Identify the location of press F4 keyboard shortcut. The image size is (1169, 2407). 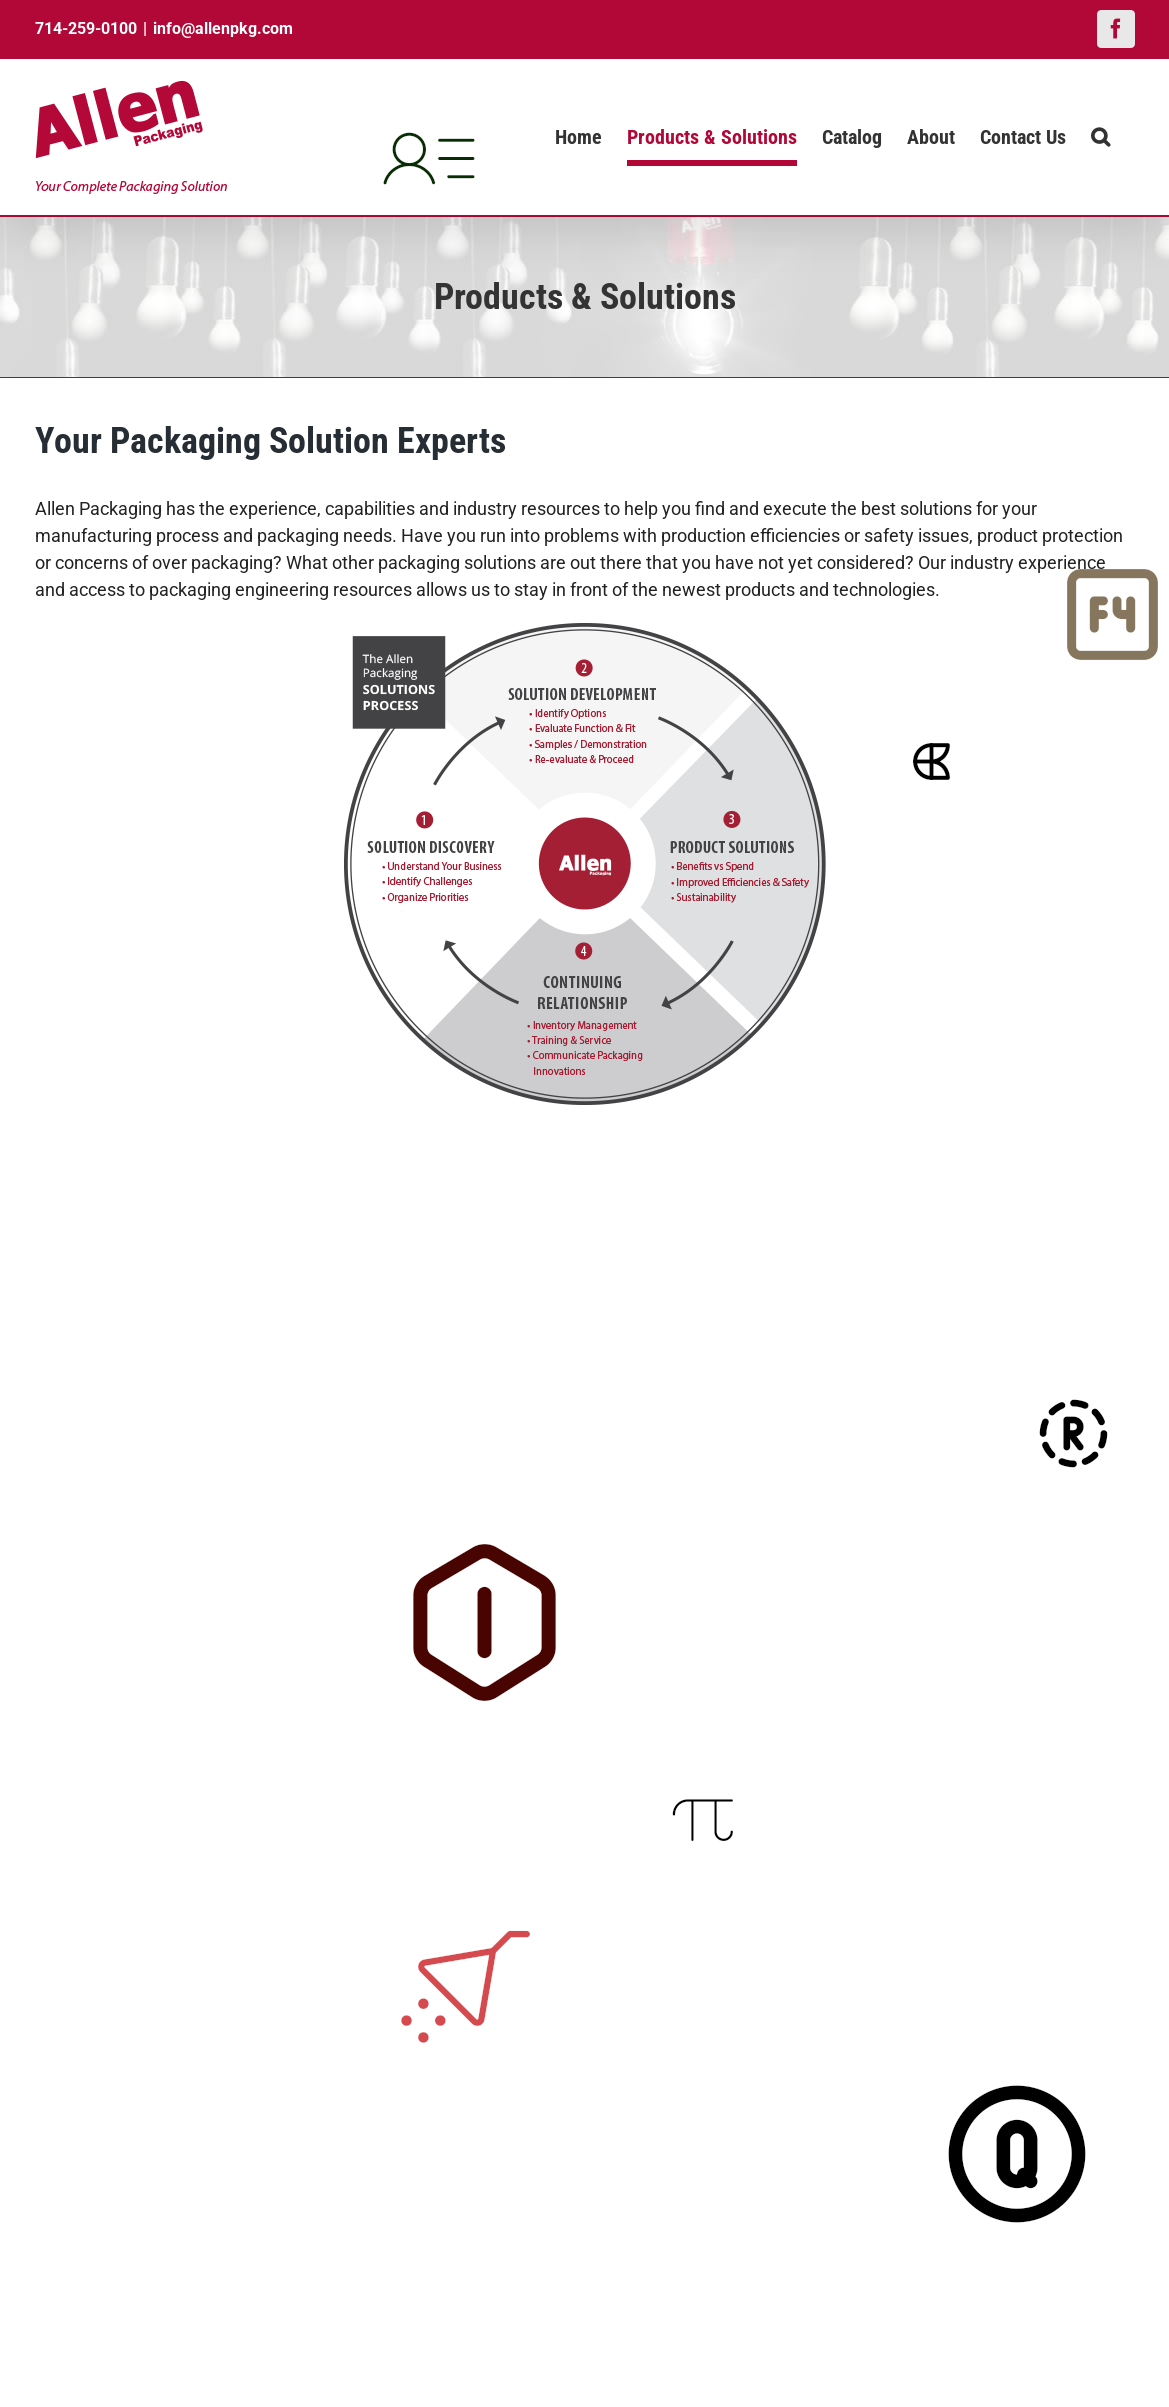
(1112, 614).